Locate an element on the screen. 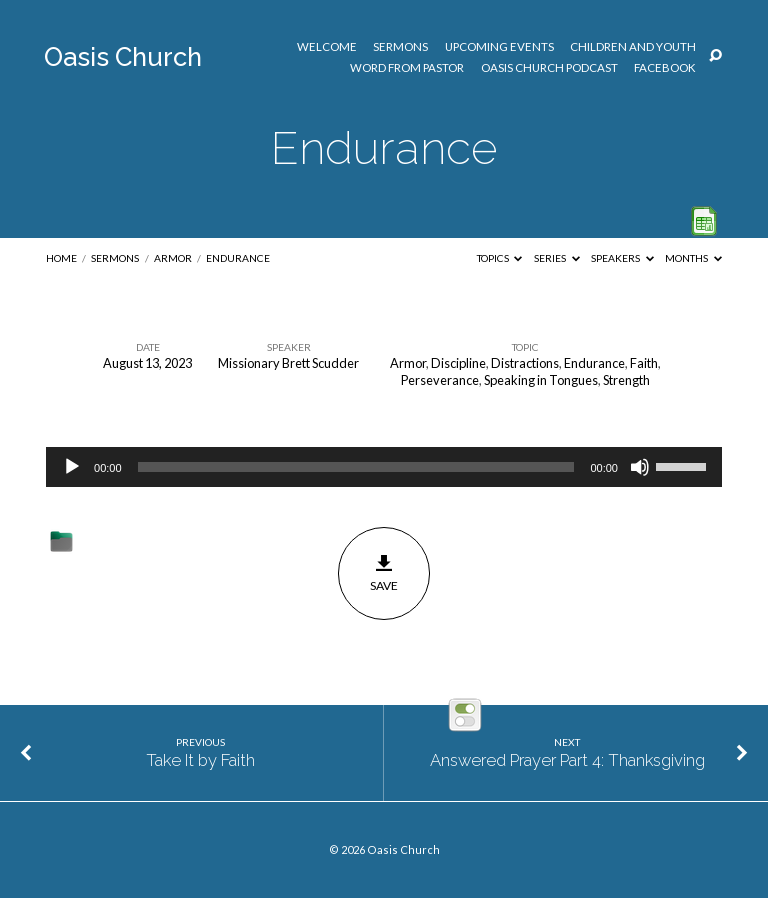 The image size is (768, 898). open folder containing files is located at coordinates (61, 541).